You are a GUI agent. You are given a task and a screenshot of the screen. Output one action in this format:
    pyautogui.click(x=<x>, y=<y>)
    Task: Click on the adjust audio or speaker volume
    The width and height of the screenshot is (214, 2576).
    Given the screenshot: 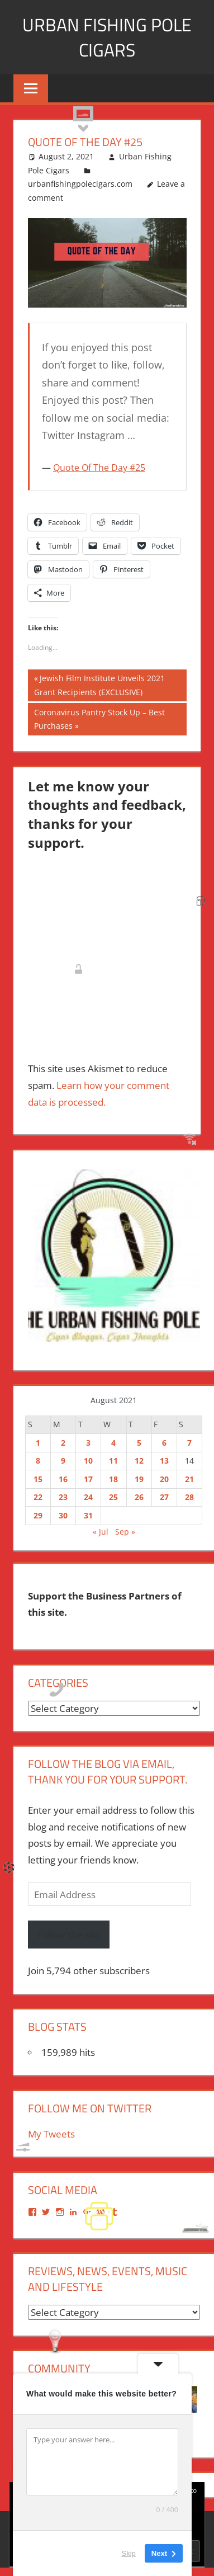 What is the action you would take?
    pyautogui.click(x=23, y=2147)
    